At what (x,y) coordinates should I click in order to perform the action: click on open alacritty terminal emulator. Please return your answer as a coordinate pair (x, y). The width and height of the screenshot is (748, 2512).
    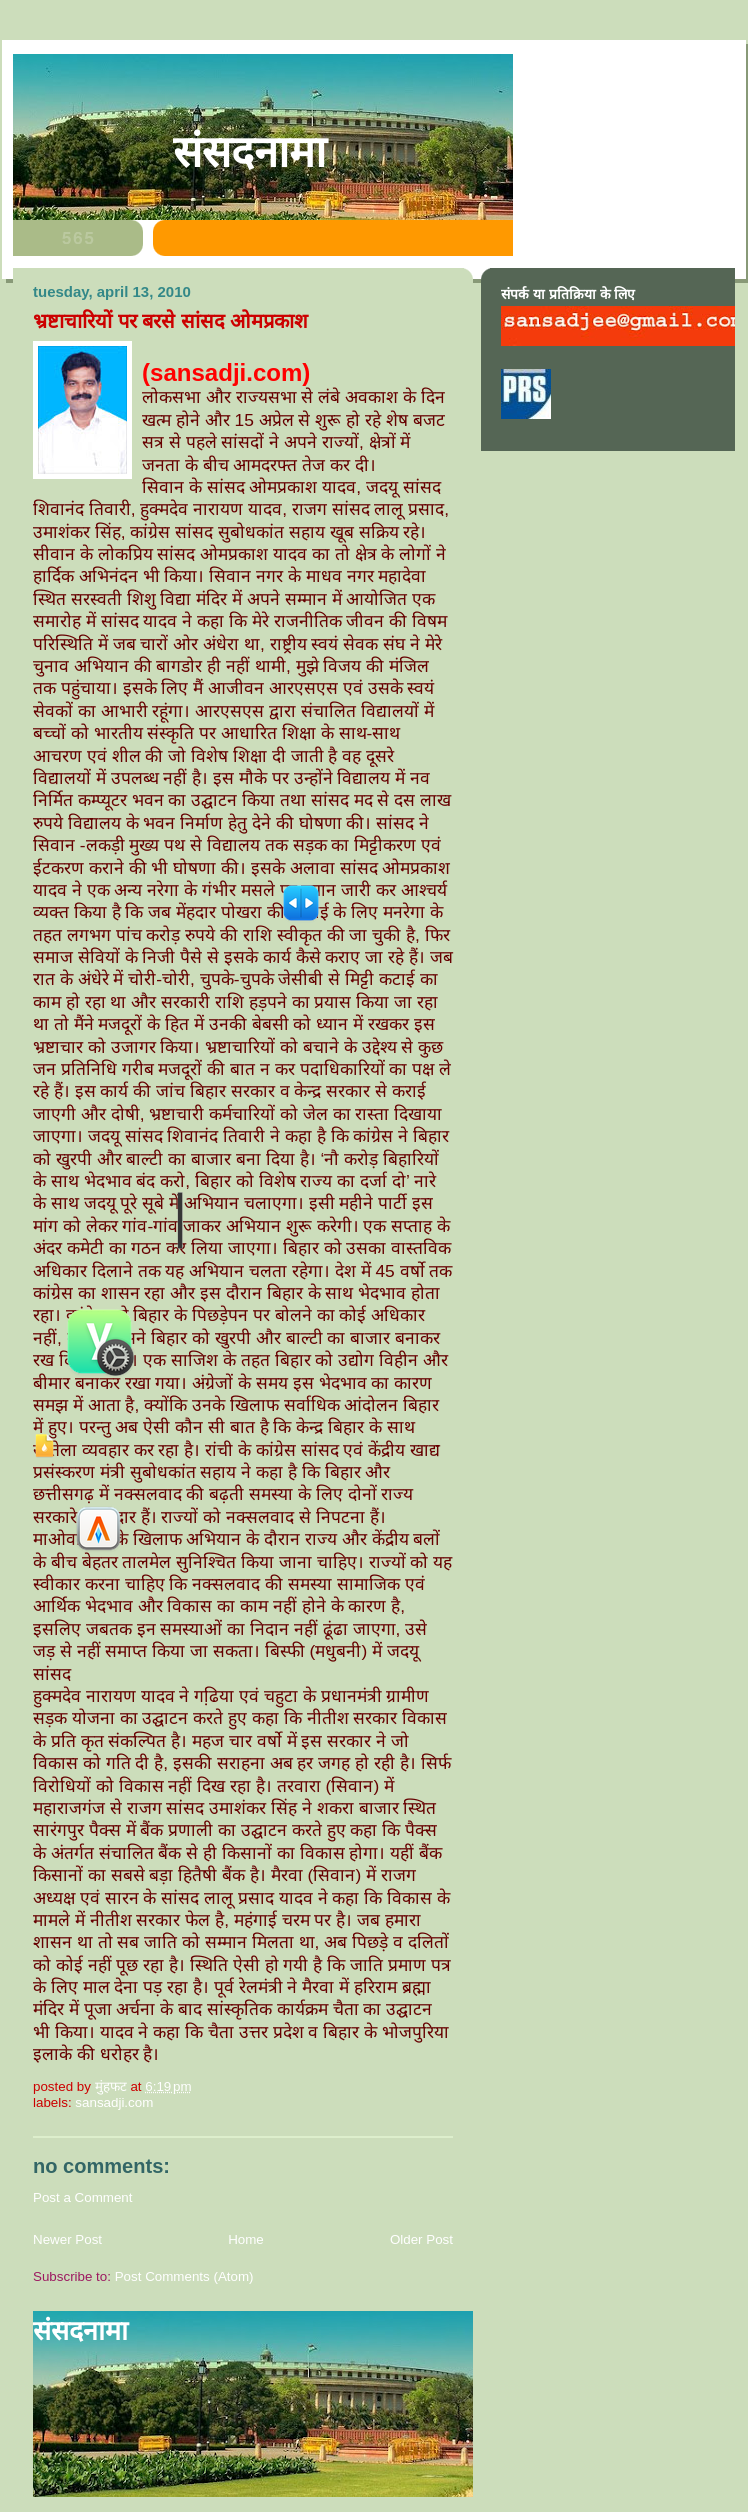
    Looking at the image, I should click on (98, 1528).